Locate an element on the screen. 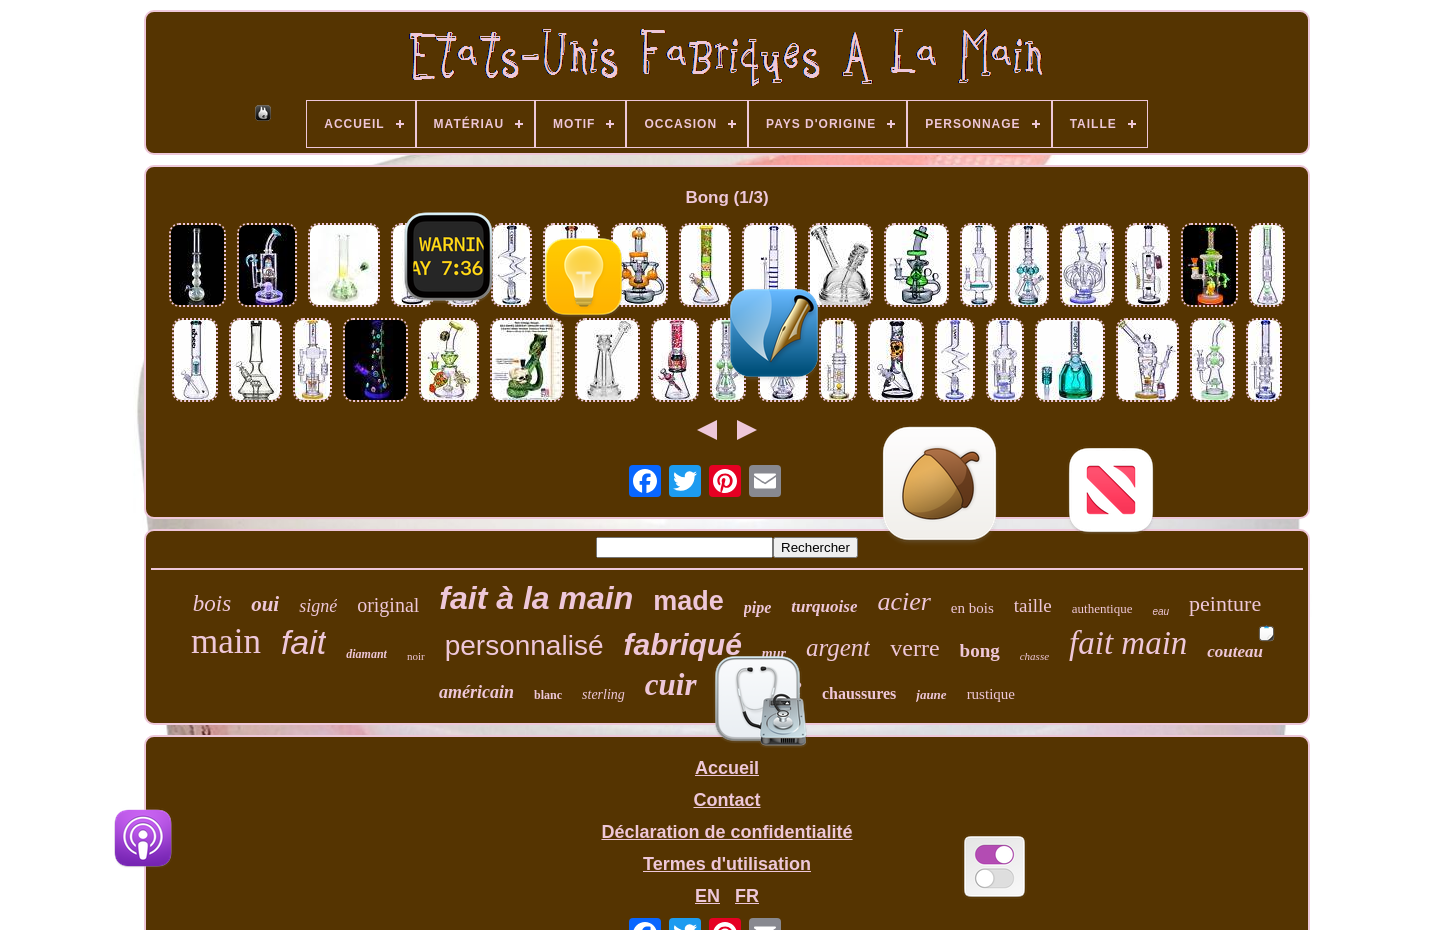 The image size is (1440, 930). open tasks or to-do list app is located at coordinates (1266, 633).